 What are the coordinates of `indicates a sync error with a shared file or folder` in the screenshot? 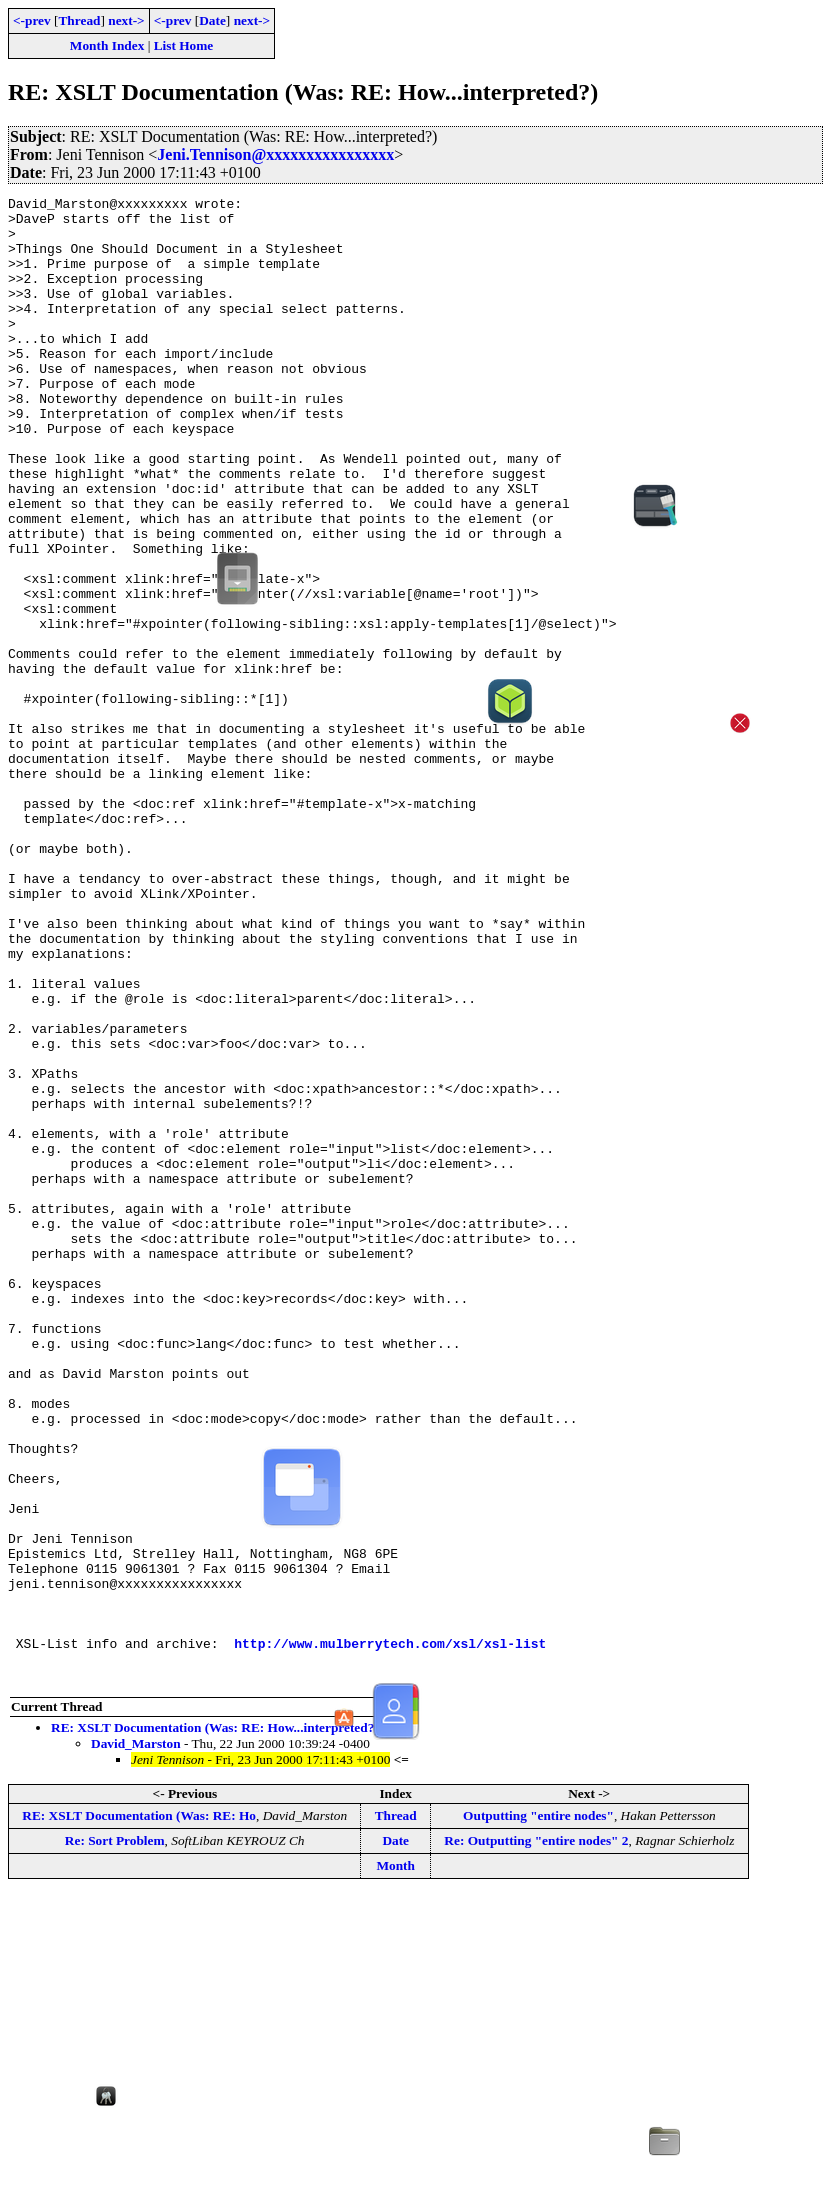 It's located at (740, 723).